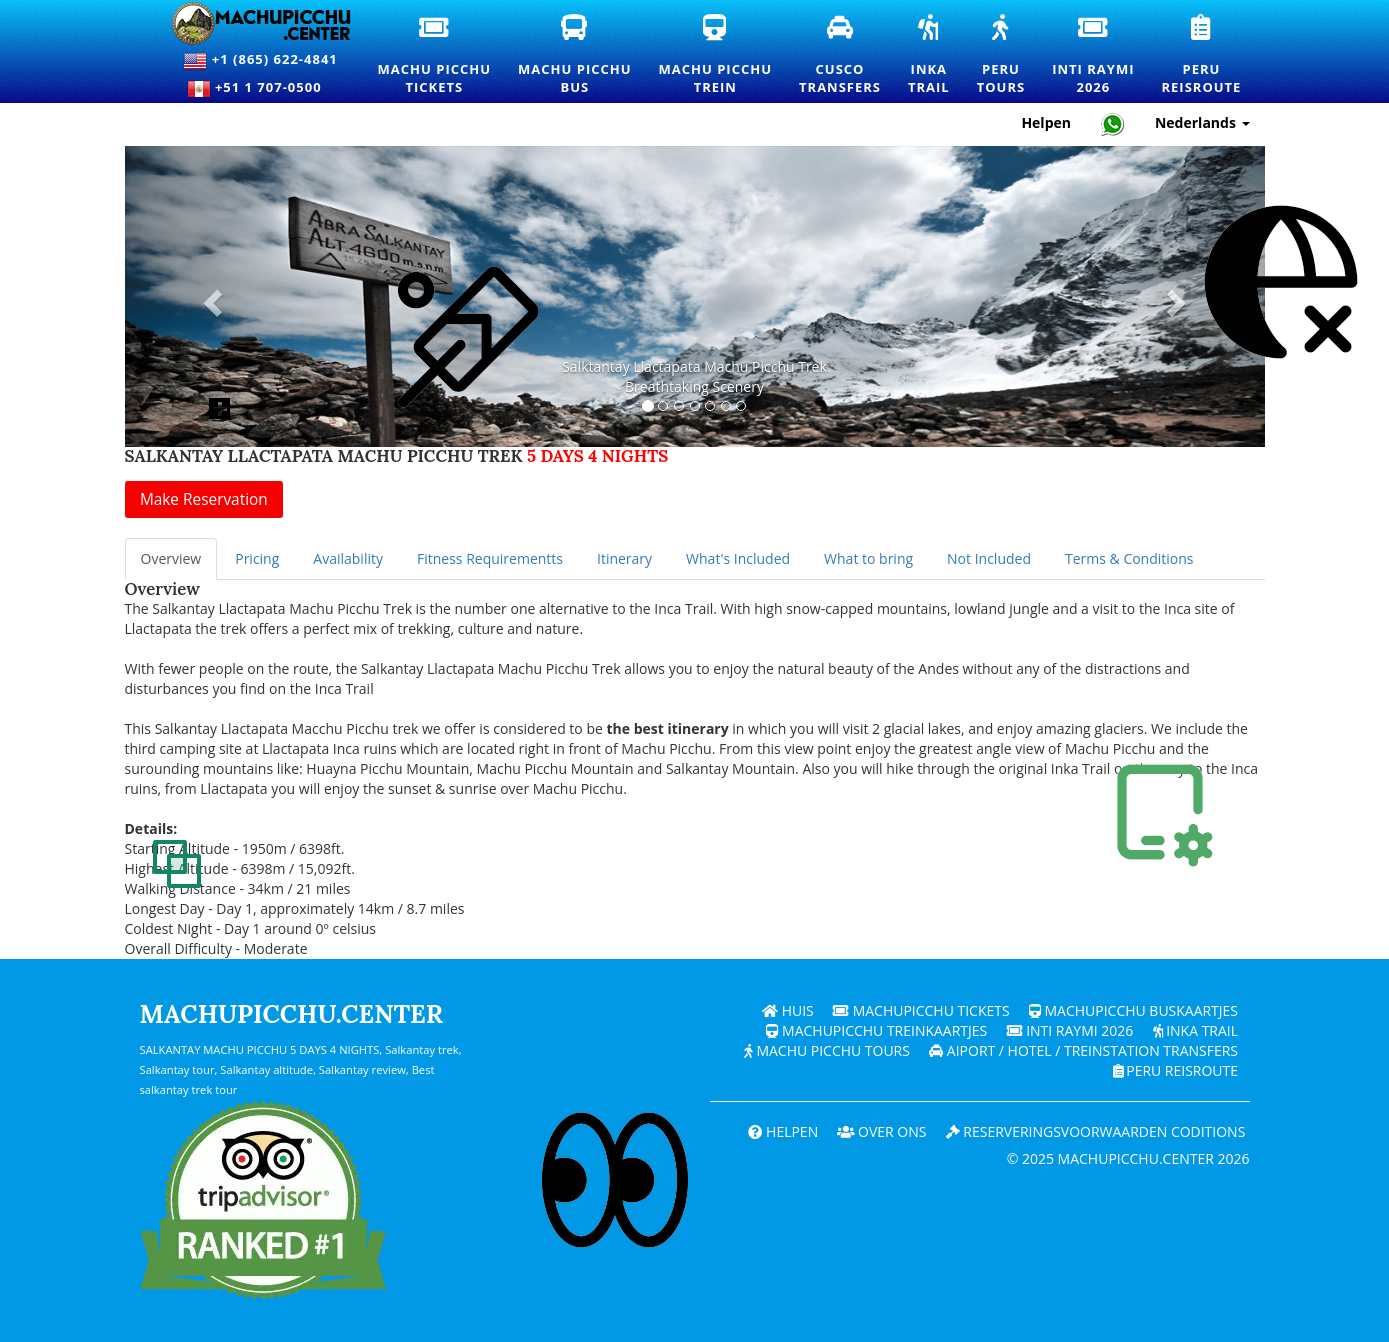 The image size is (1389, 1342). Describe the element at coordinates (1281, 282) in the screenshot. I see `no internet connection` at that location.